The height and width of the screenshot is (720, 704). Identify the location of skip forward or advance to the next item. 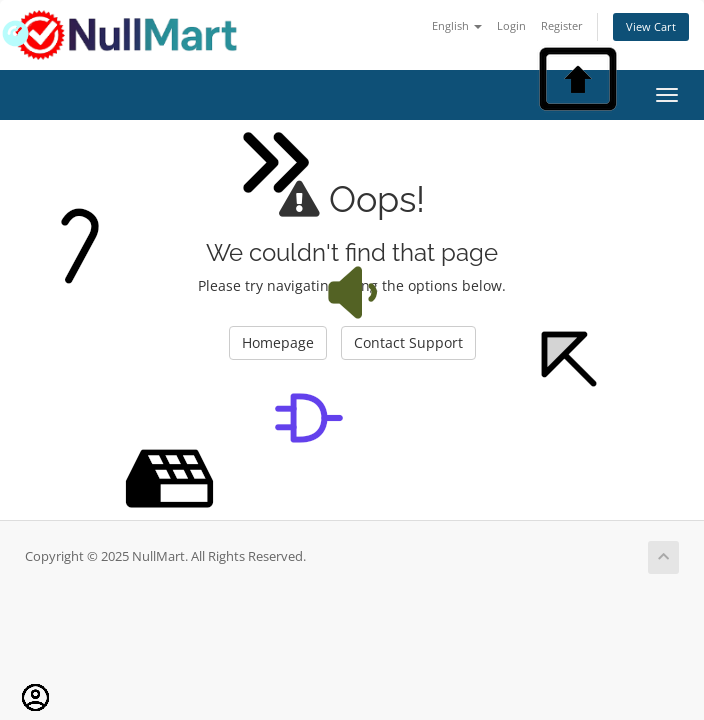
(273, 162).